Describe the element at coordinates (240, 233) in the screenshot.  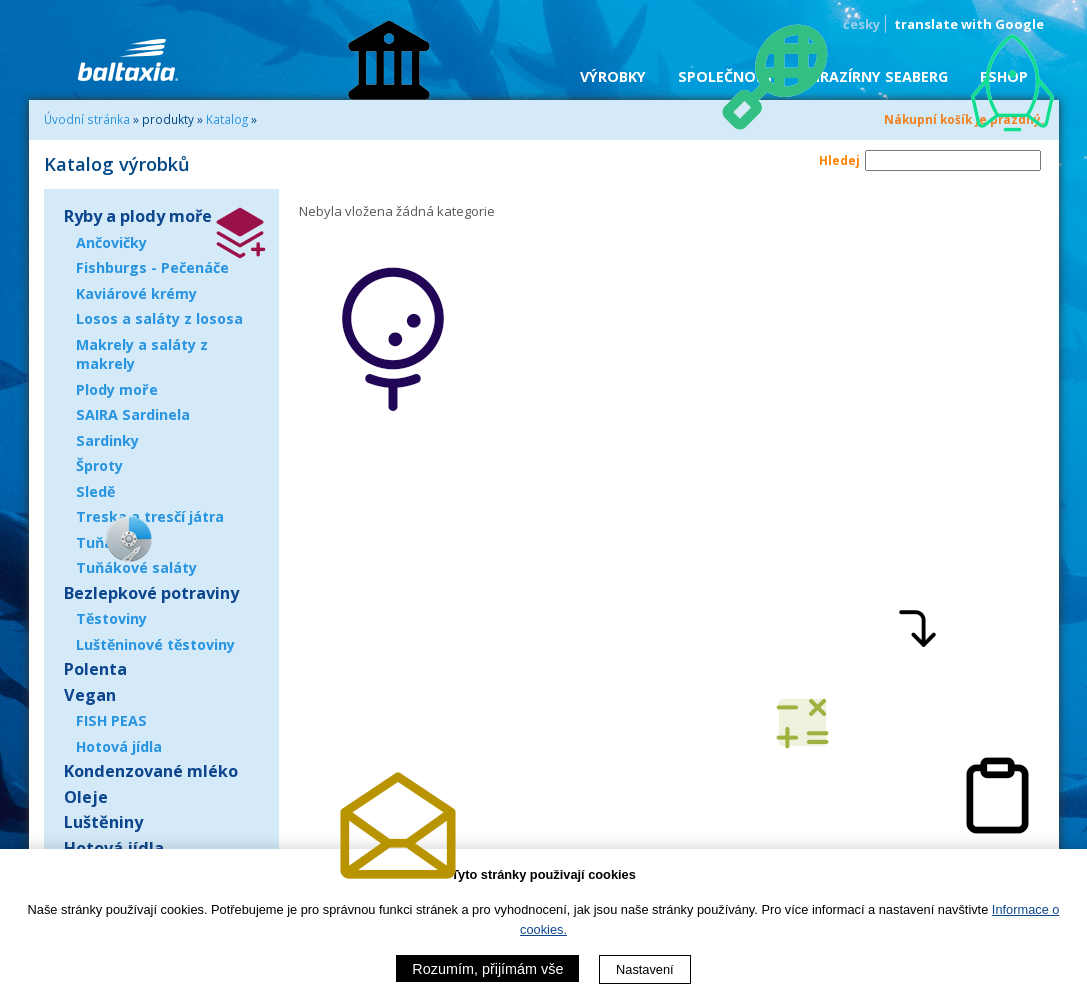
I see `add a new layer to the stack` at that location.